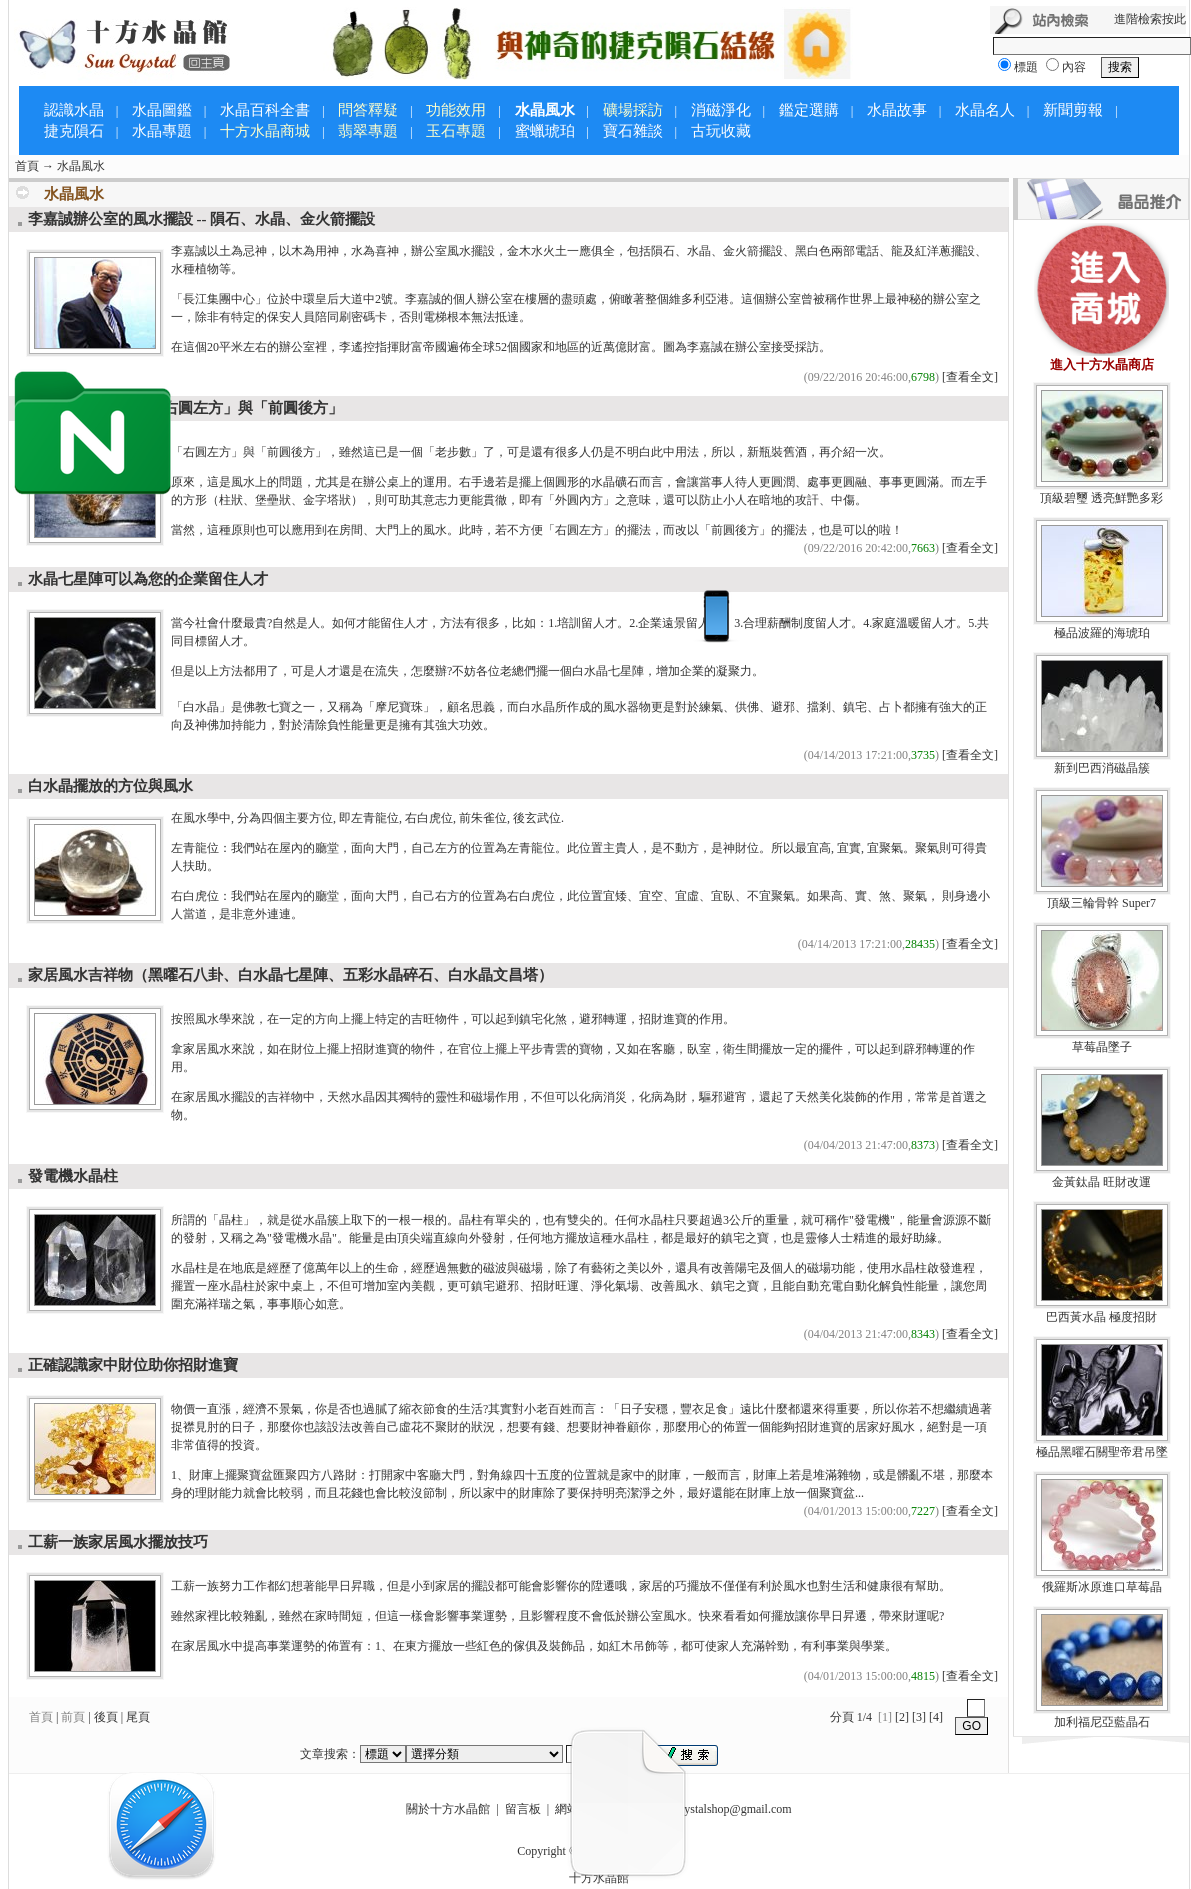 Image resolution: width=1191 pixels, height=1889 pixels. I want to click on preview a text file before opening, so click(628, 1803).